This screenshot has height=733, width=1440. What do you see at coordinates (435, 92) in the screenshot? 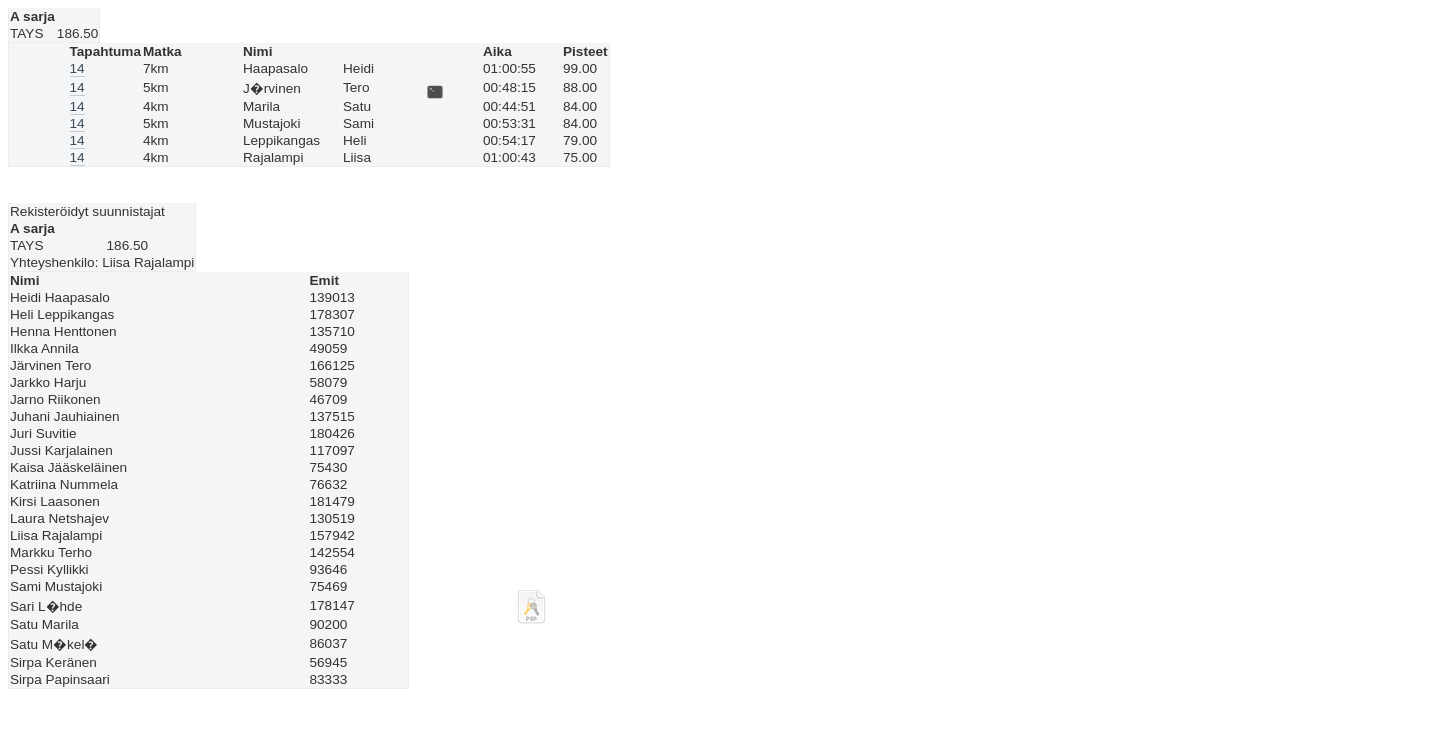
I see `open the terminal application` at bounding box center [435, 92].